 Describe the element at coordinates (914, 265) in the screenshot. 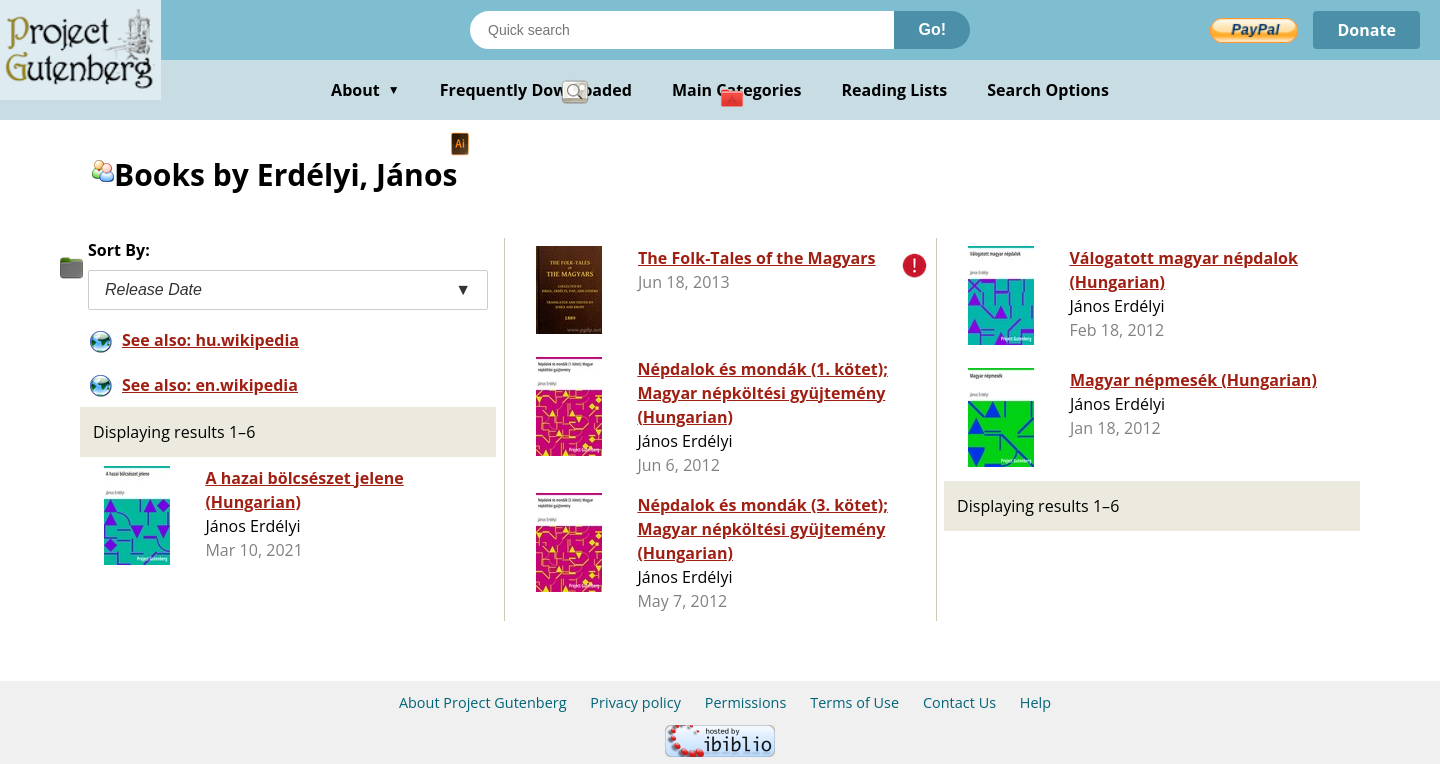

I see `indicates important or critical status` at that location.